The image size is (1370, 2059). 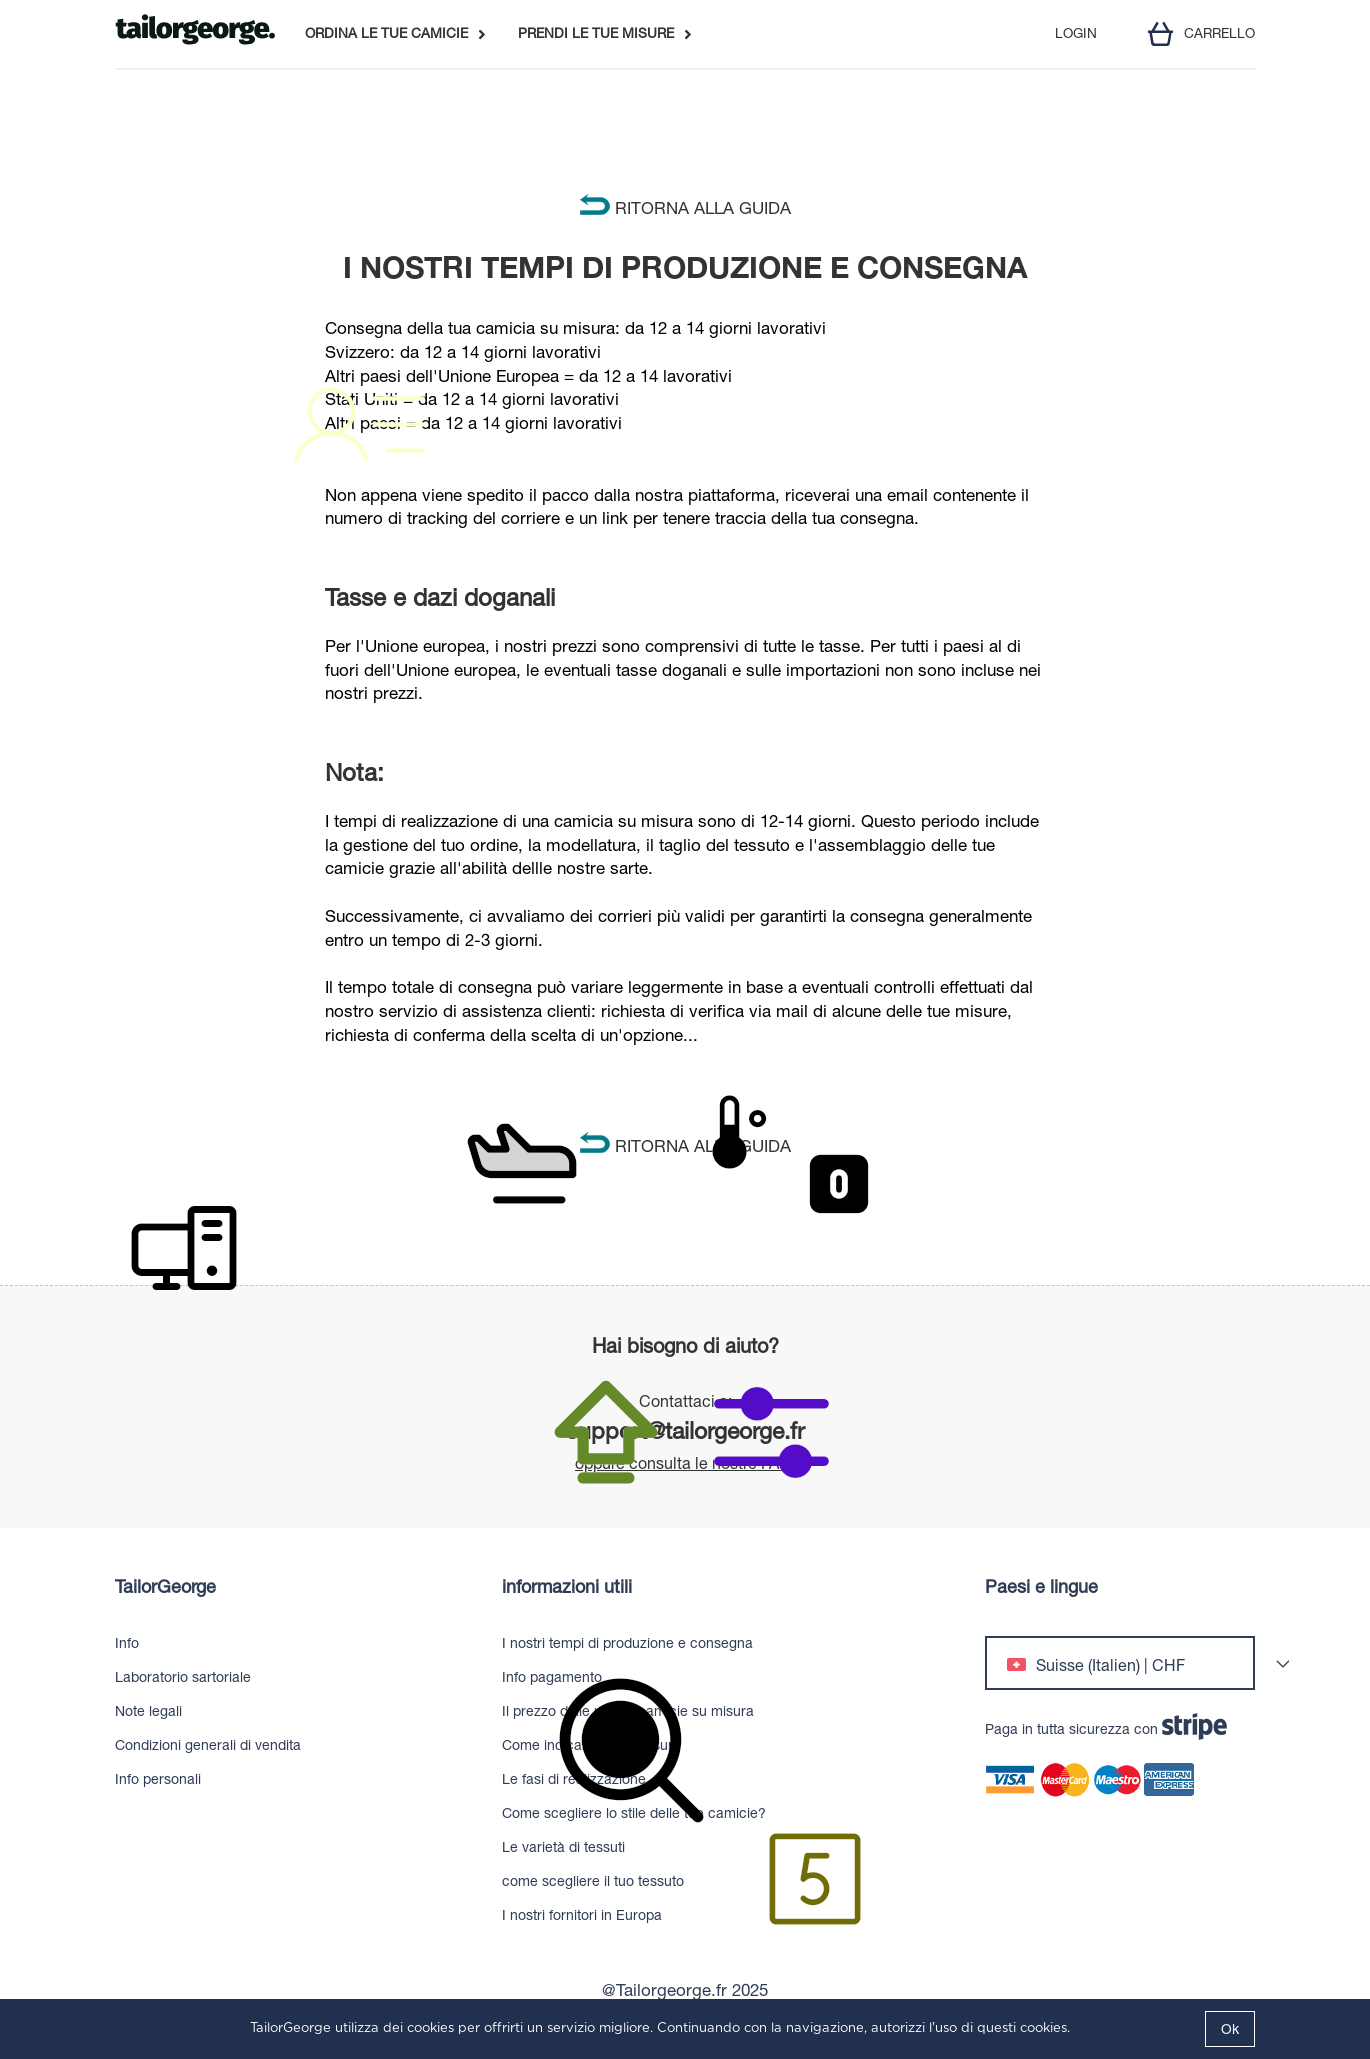 I want to click on view current temperature, so click(x=732, y=1132).